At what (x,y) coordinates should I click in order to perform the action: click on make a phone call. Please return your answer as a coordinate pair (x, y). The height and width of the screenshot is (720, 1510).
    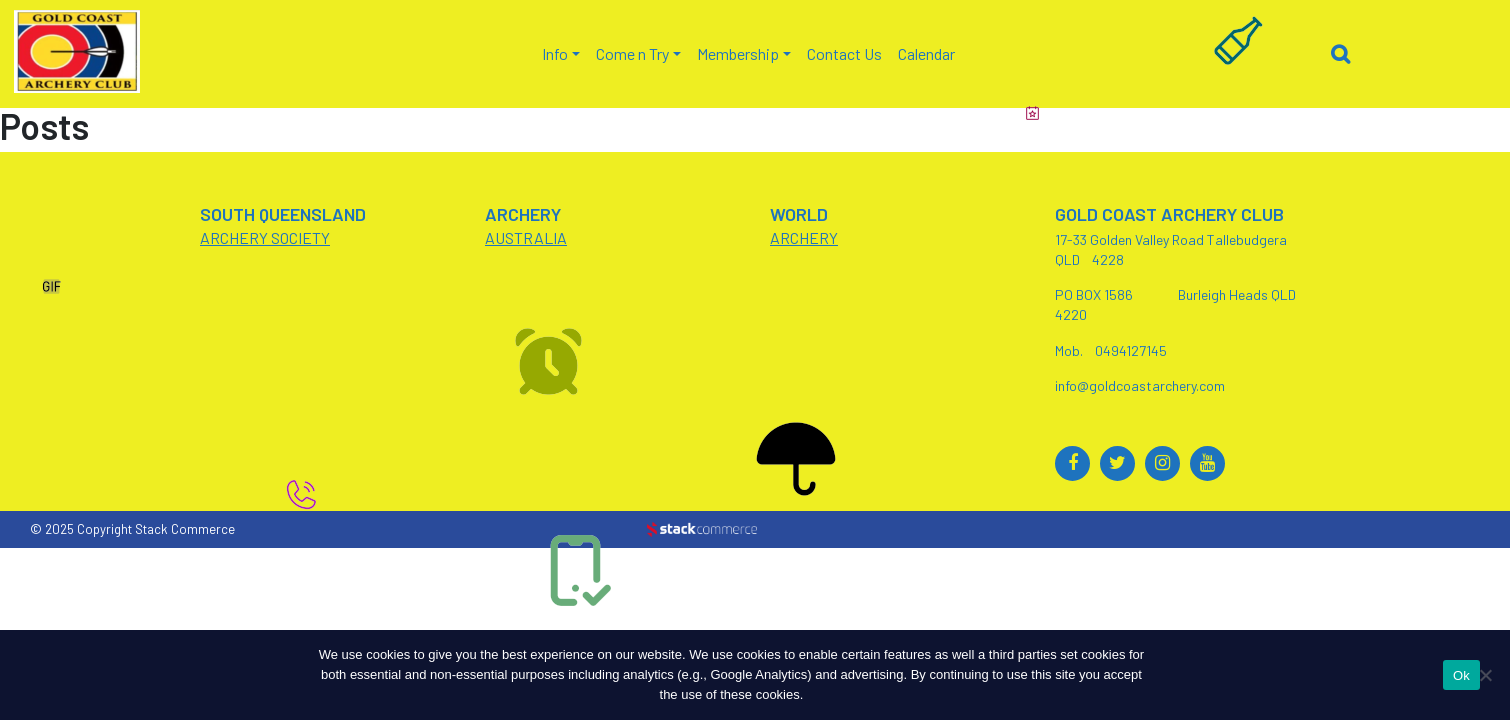
    Looking at the image, I should click on (302, 494).